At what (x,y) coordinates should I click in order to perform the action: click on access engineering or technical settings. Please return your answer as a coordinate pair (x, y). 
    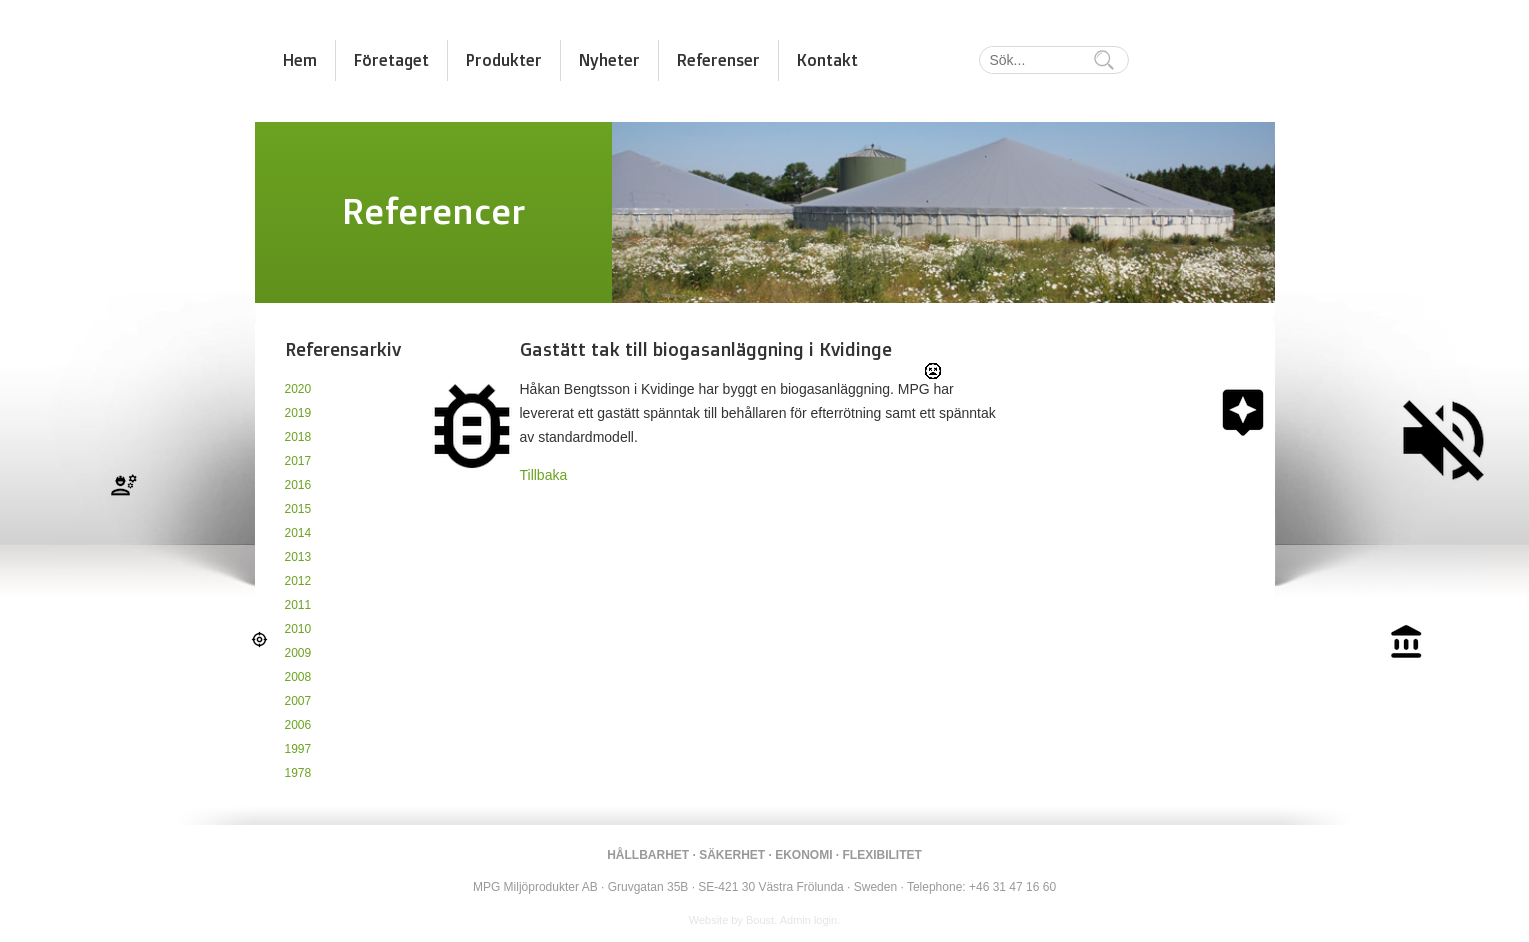
    Looking at the image, I should click on (124, 485).